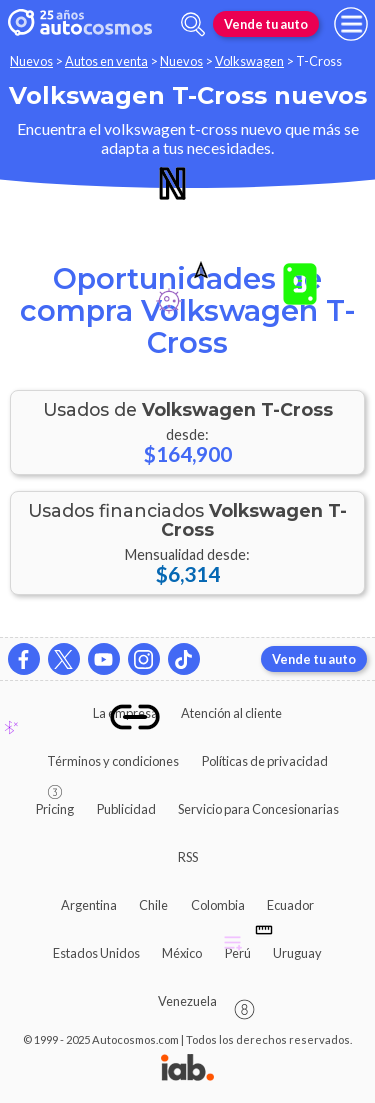 The height and width of the screenshot is (1103, 375). I want to click on open Netflix app, so click(172, 183).